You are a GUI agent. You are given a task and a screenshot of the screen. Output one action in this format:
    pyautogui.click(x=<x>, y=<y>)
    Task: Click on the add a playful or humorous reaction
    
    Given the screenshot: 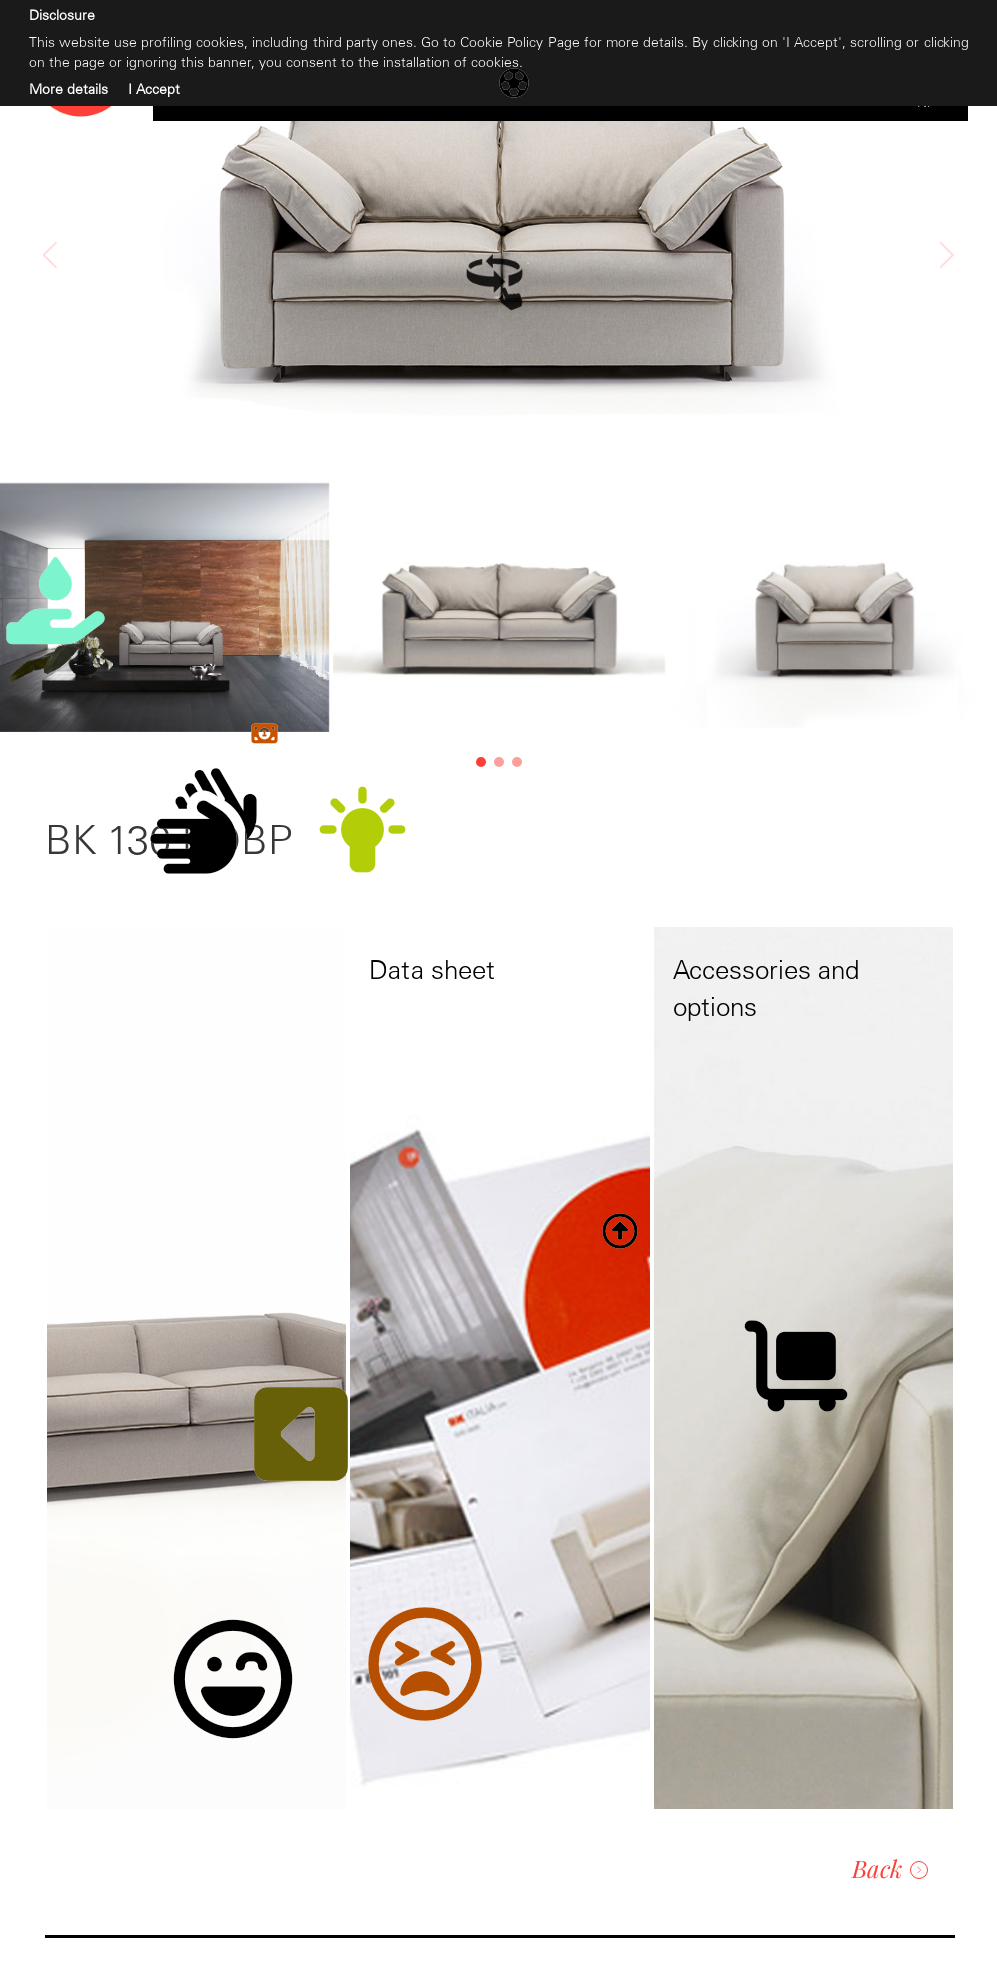 What is the action you would take?
    pyautogui.click(x=233, y=1679)
    